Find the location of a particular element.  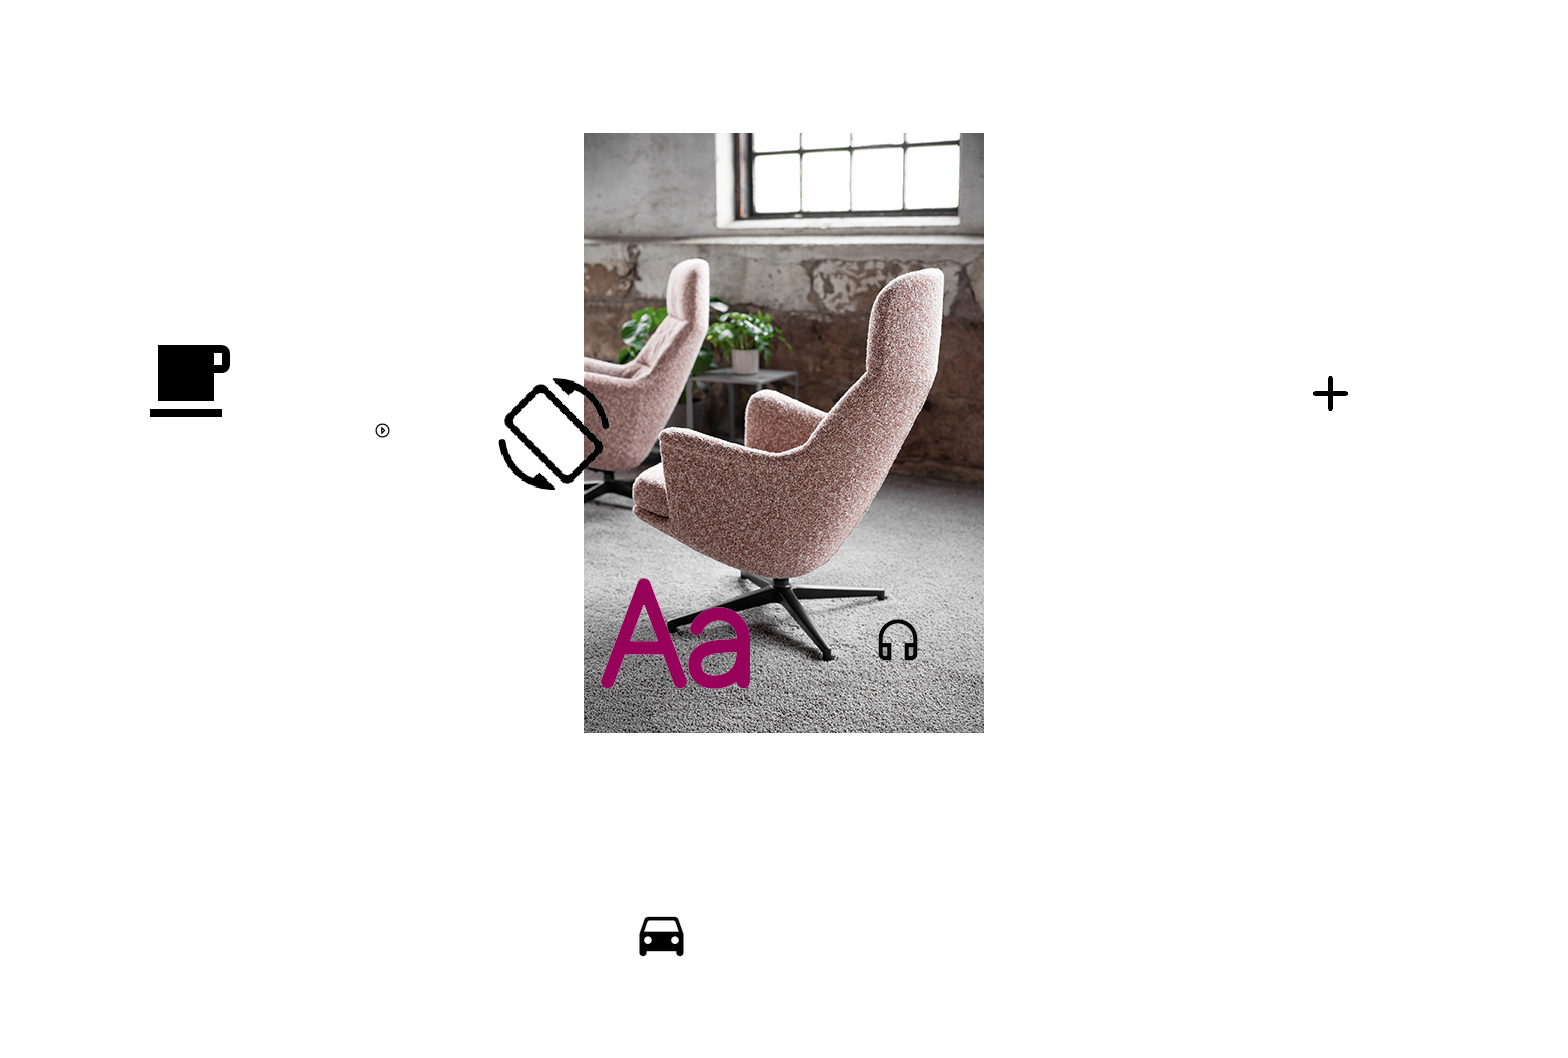

add a new item is located at coordinates (1330, 393).